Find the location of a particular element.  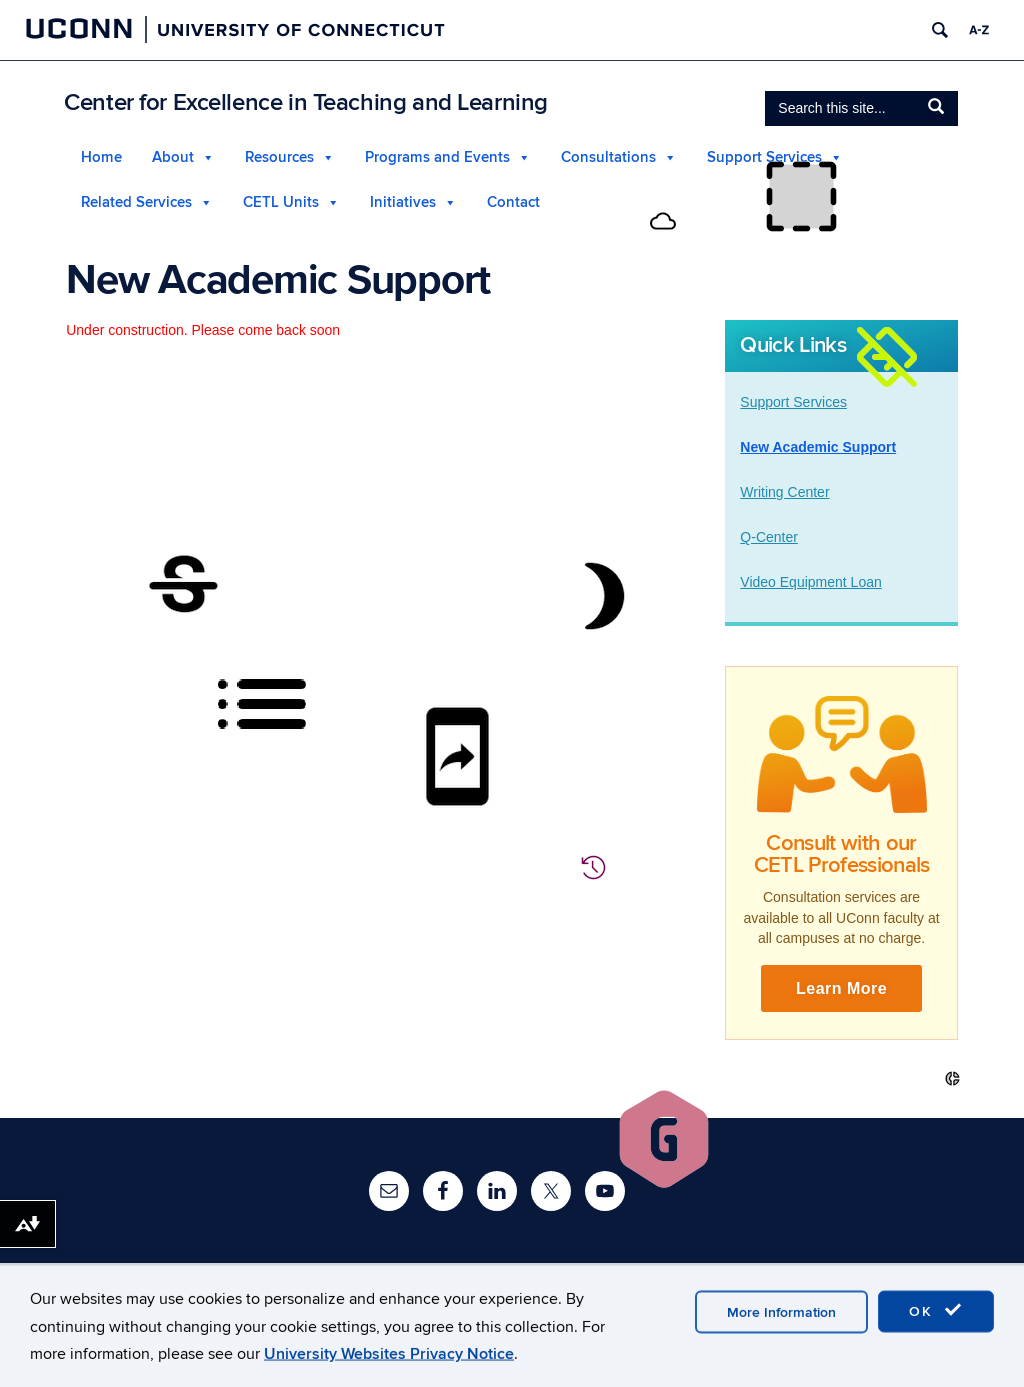

access cloud storage is located at coordinates (663, 221).